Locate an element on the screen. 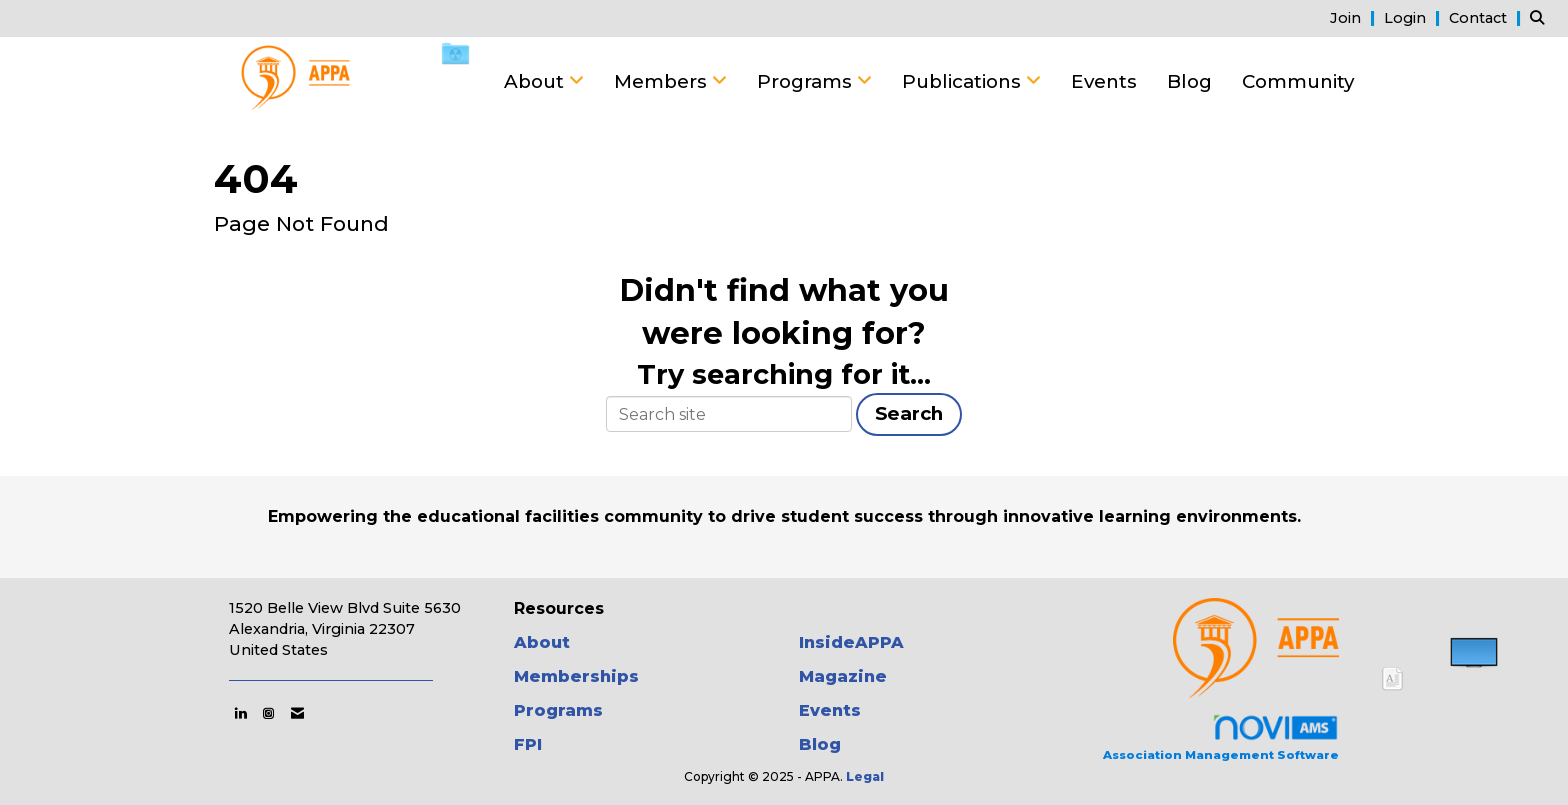 The width and height of the screenshot is (1568, 805). external display or monitor connected is located at coordinates (1474, 652).